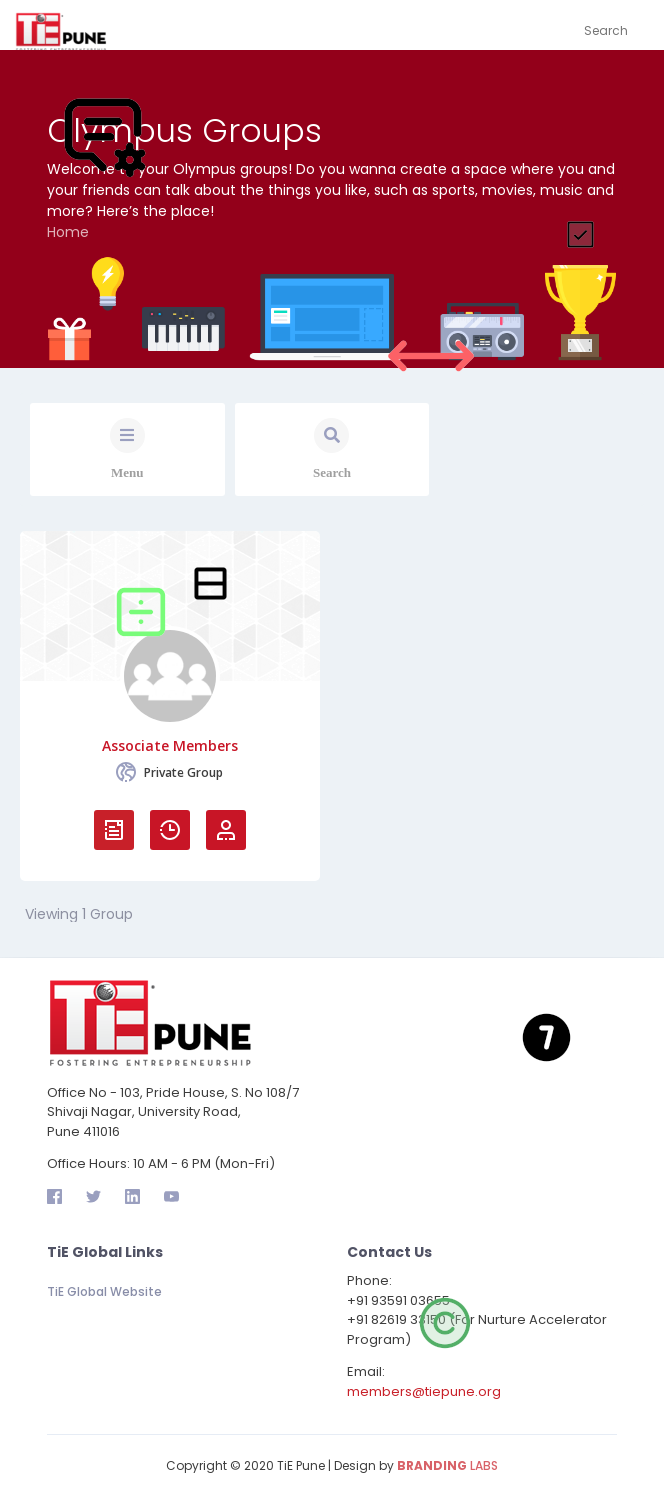 The image size is (664, 1496). I want to click on access message settings, so click(103, 133).